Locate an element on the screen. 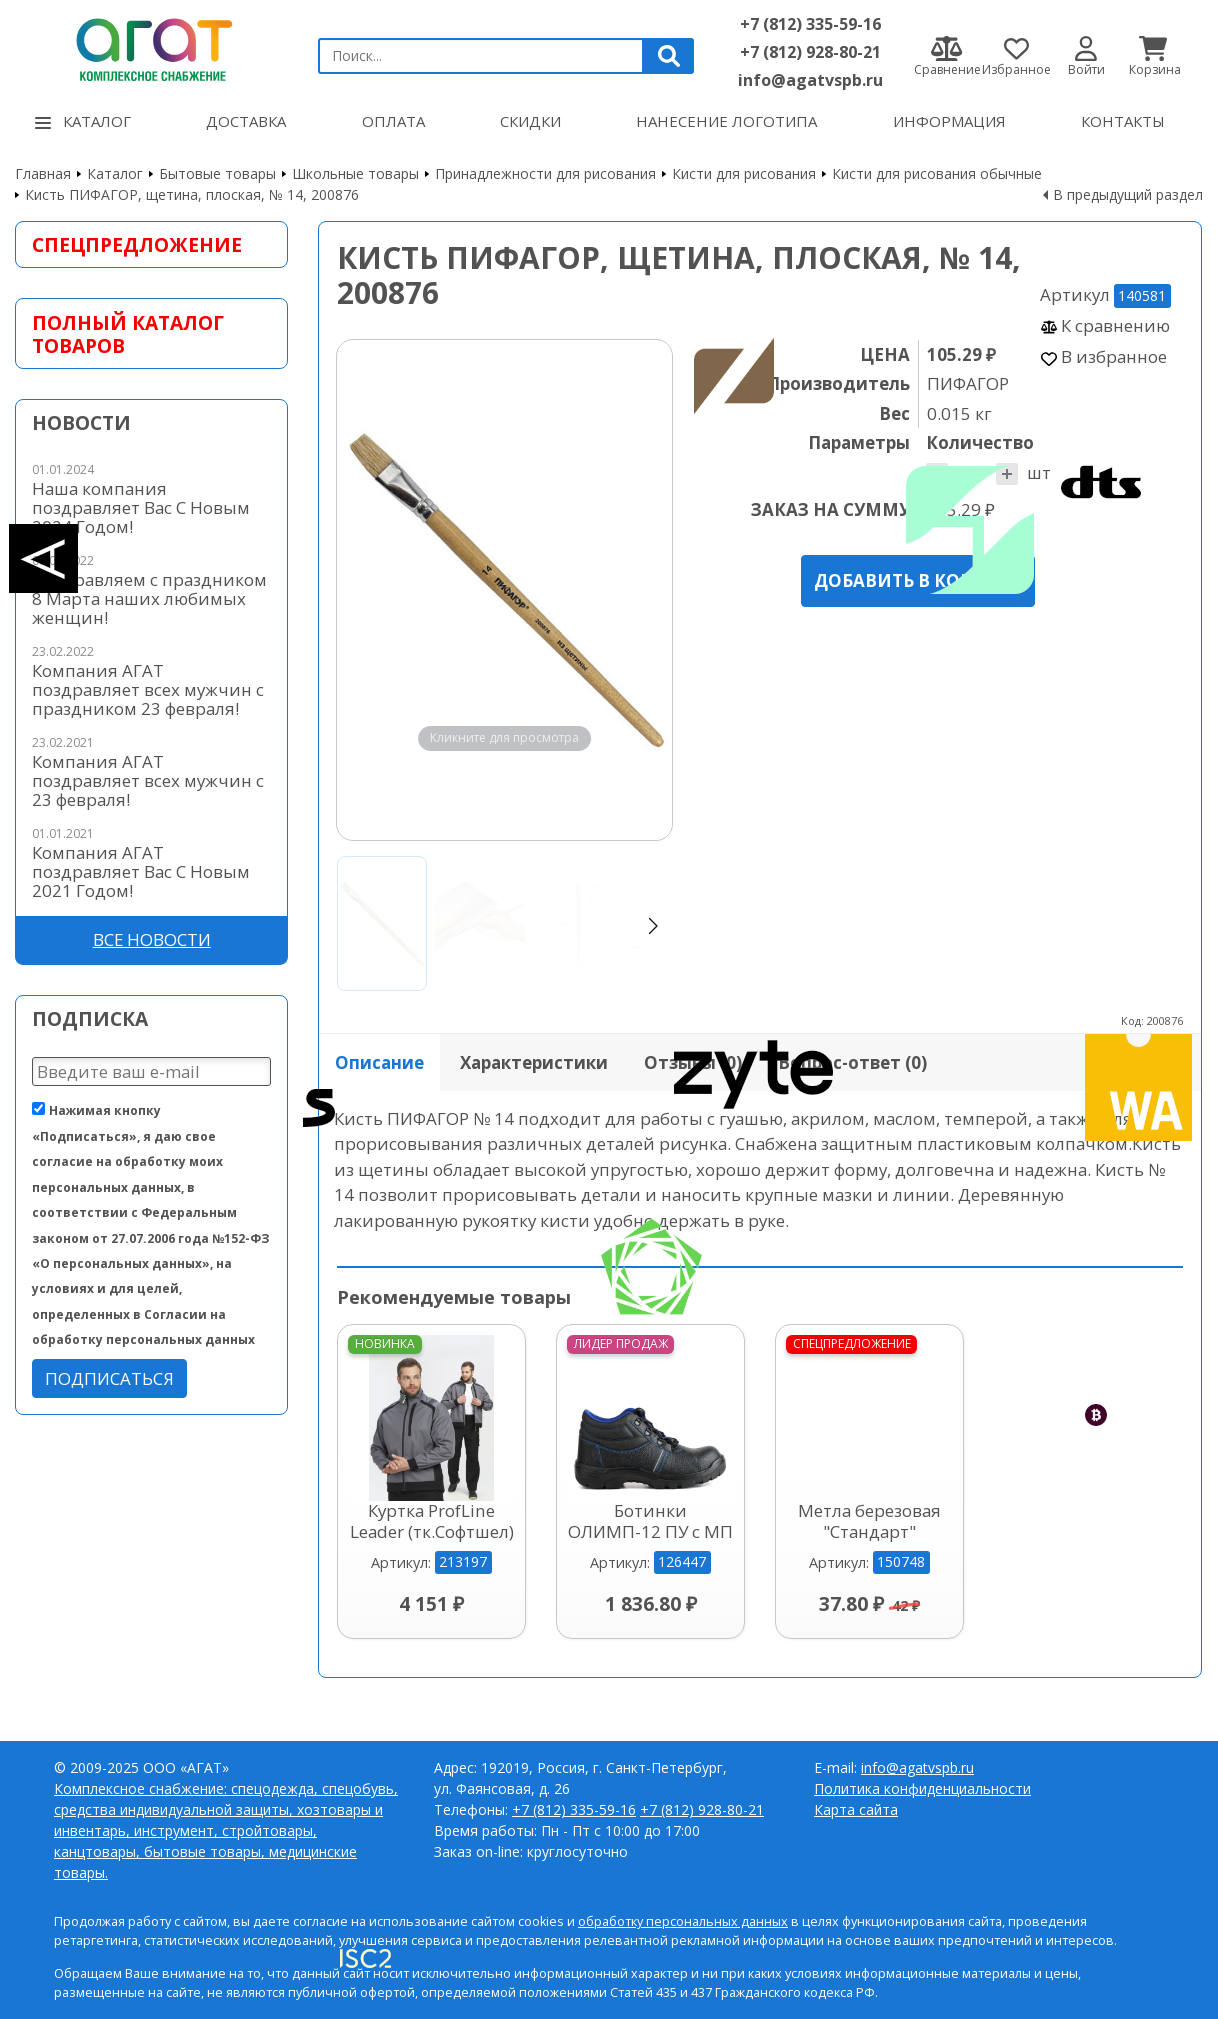 This screenshot has height=2019, width=1218. aerospike database logo is located at coordinates (43, 558).